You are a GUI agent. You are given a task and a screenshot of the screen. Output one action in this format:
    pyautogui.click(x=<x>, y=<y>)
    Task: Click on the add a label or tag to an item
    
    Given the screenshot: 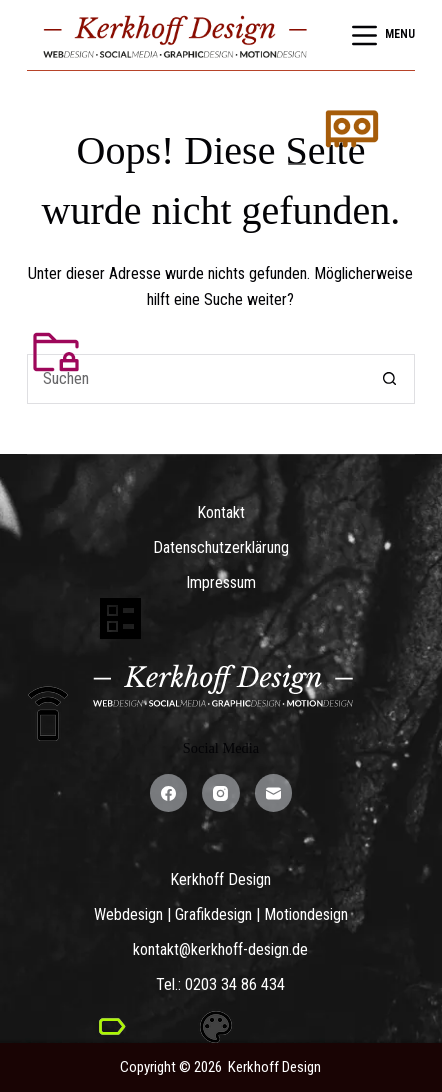 What is the action you would take?
    pyautogui.click(x=111, y=1026)
    